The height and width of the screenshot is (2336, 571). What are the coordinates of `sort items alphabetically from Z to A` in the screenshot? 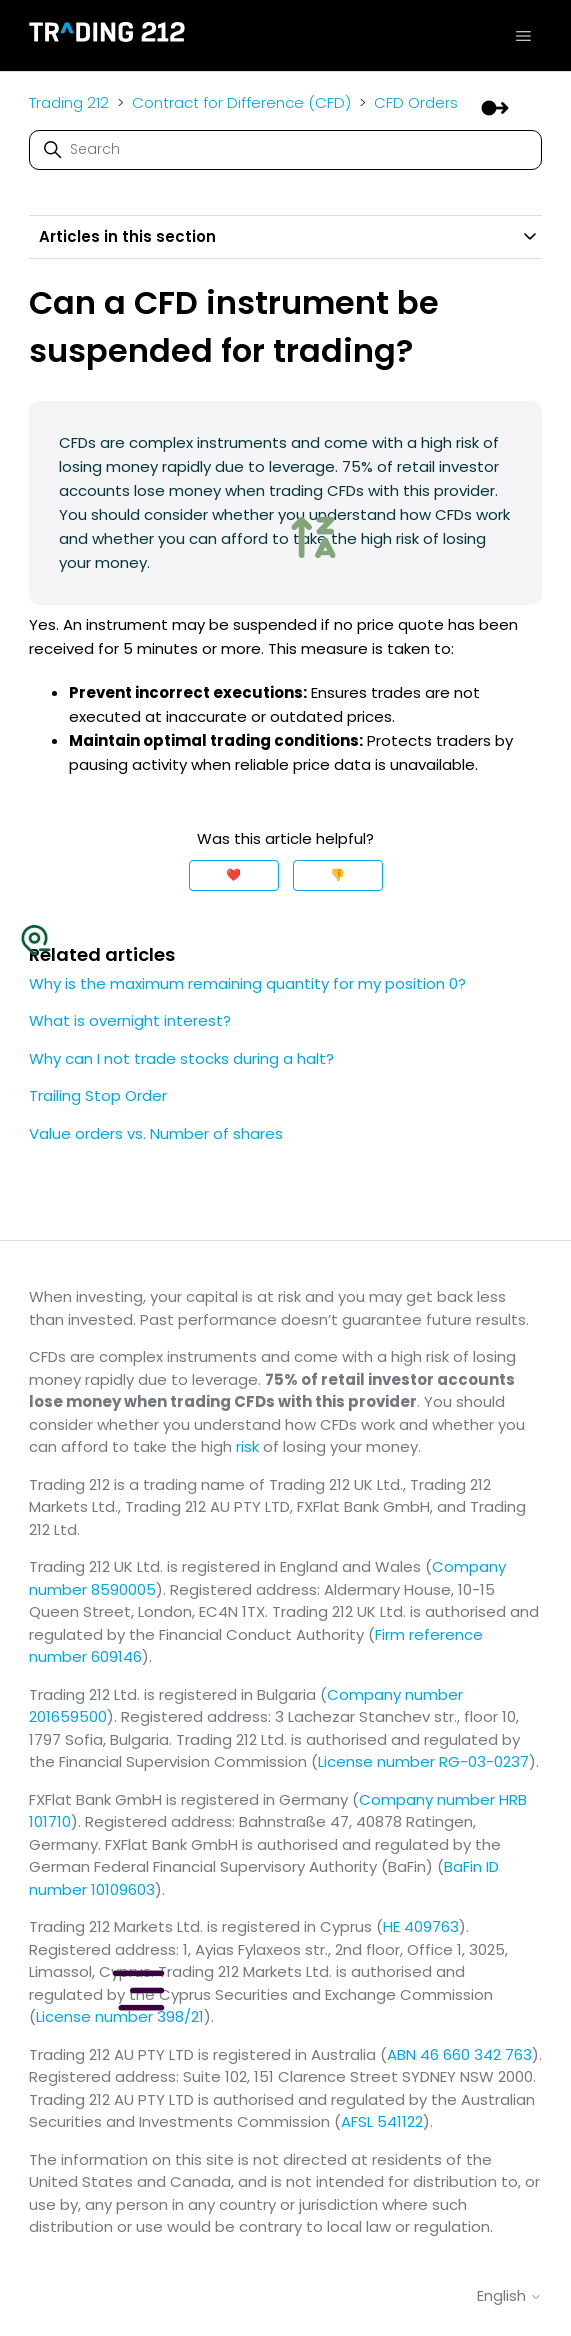 It's located at (313, 537).